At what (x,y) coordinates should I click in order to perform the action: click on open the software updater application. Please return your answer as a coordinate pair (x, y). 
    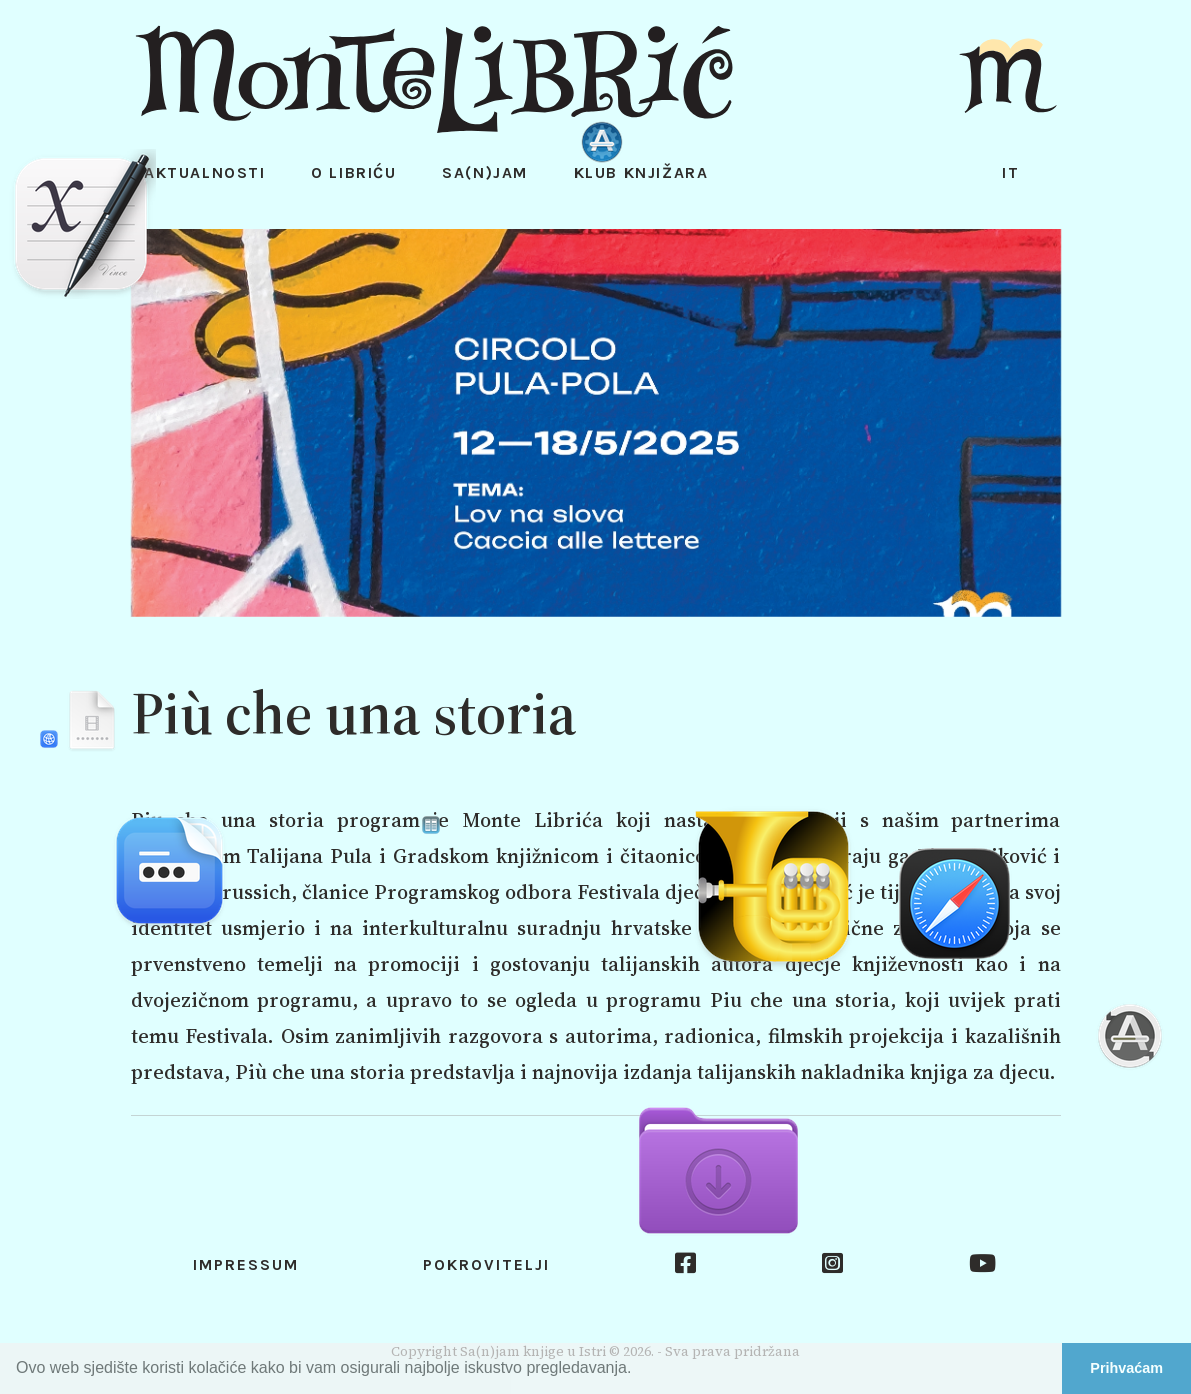
    Looking at the image, I should click on (1130, 1036).